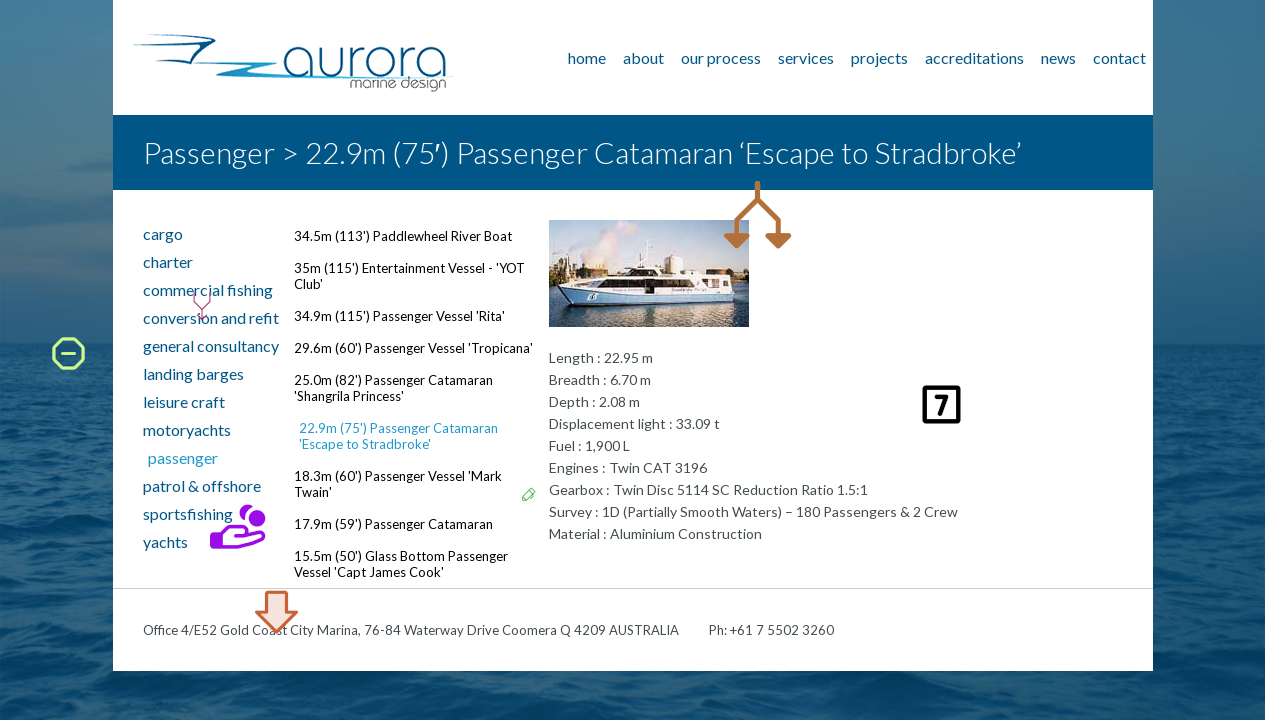  What do you see at coordinates (68, 353) in the screenshot?
I see `remove or delete an item` at bounding box center [68, 353].